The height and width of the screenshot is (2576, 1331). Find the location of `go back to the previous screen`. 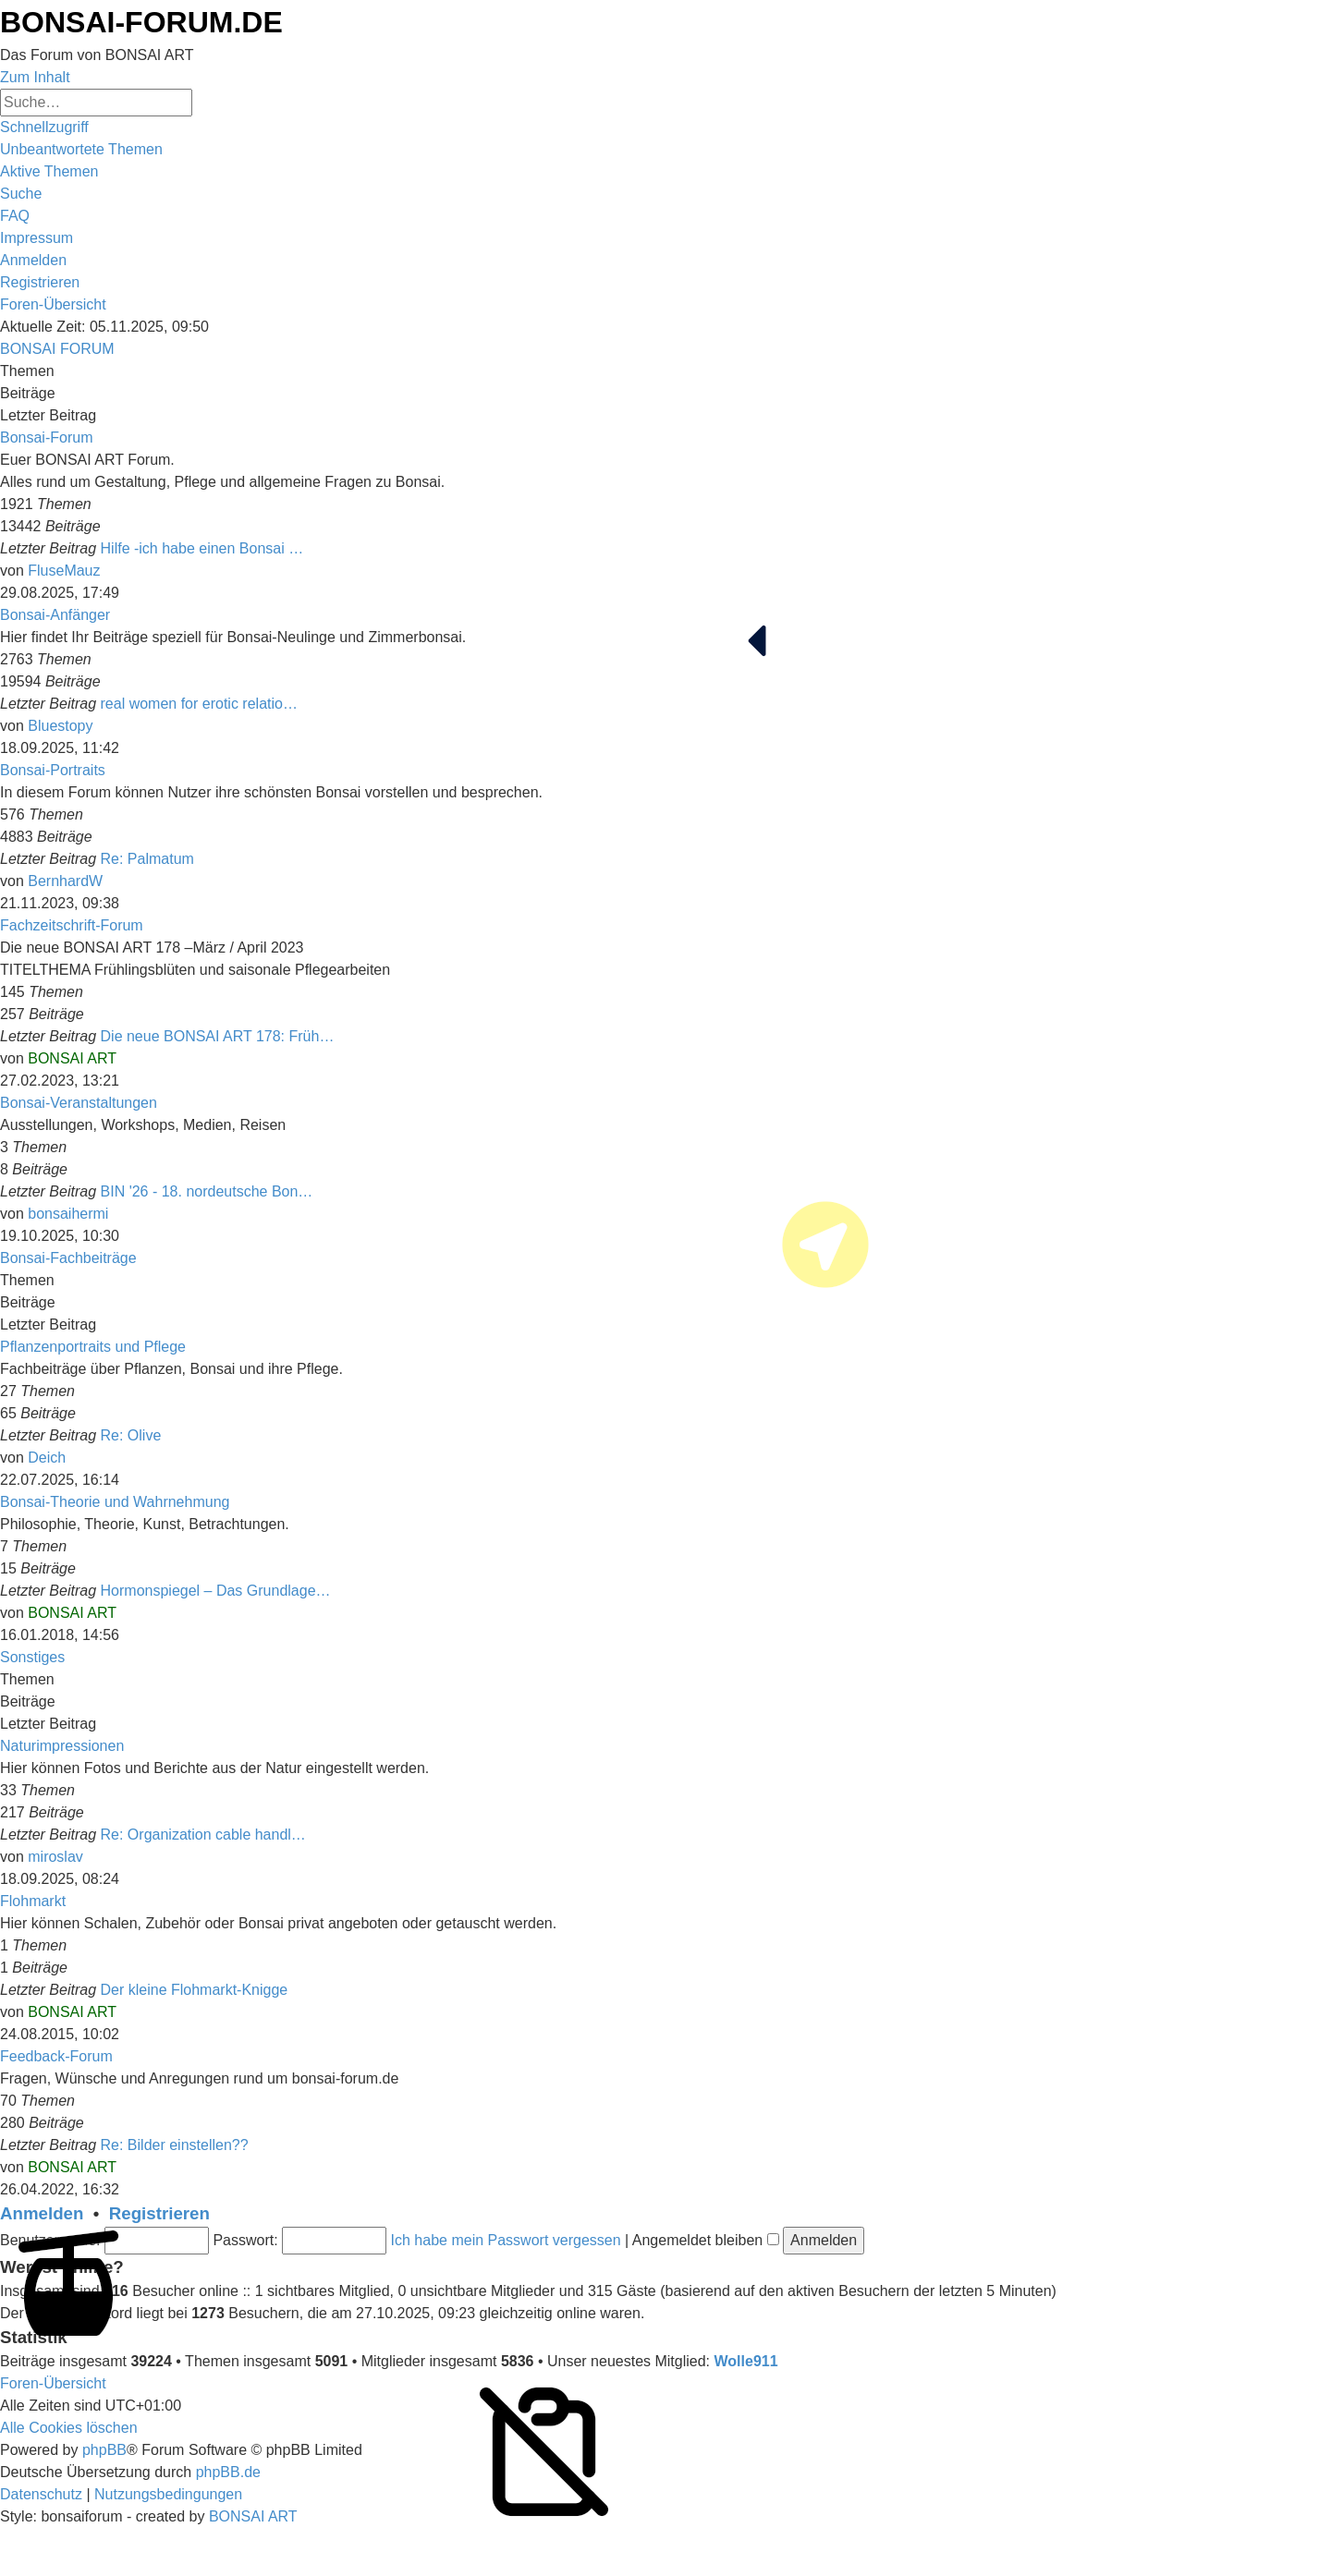

go back to the previous screen is located at coordinates (759, 640).